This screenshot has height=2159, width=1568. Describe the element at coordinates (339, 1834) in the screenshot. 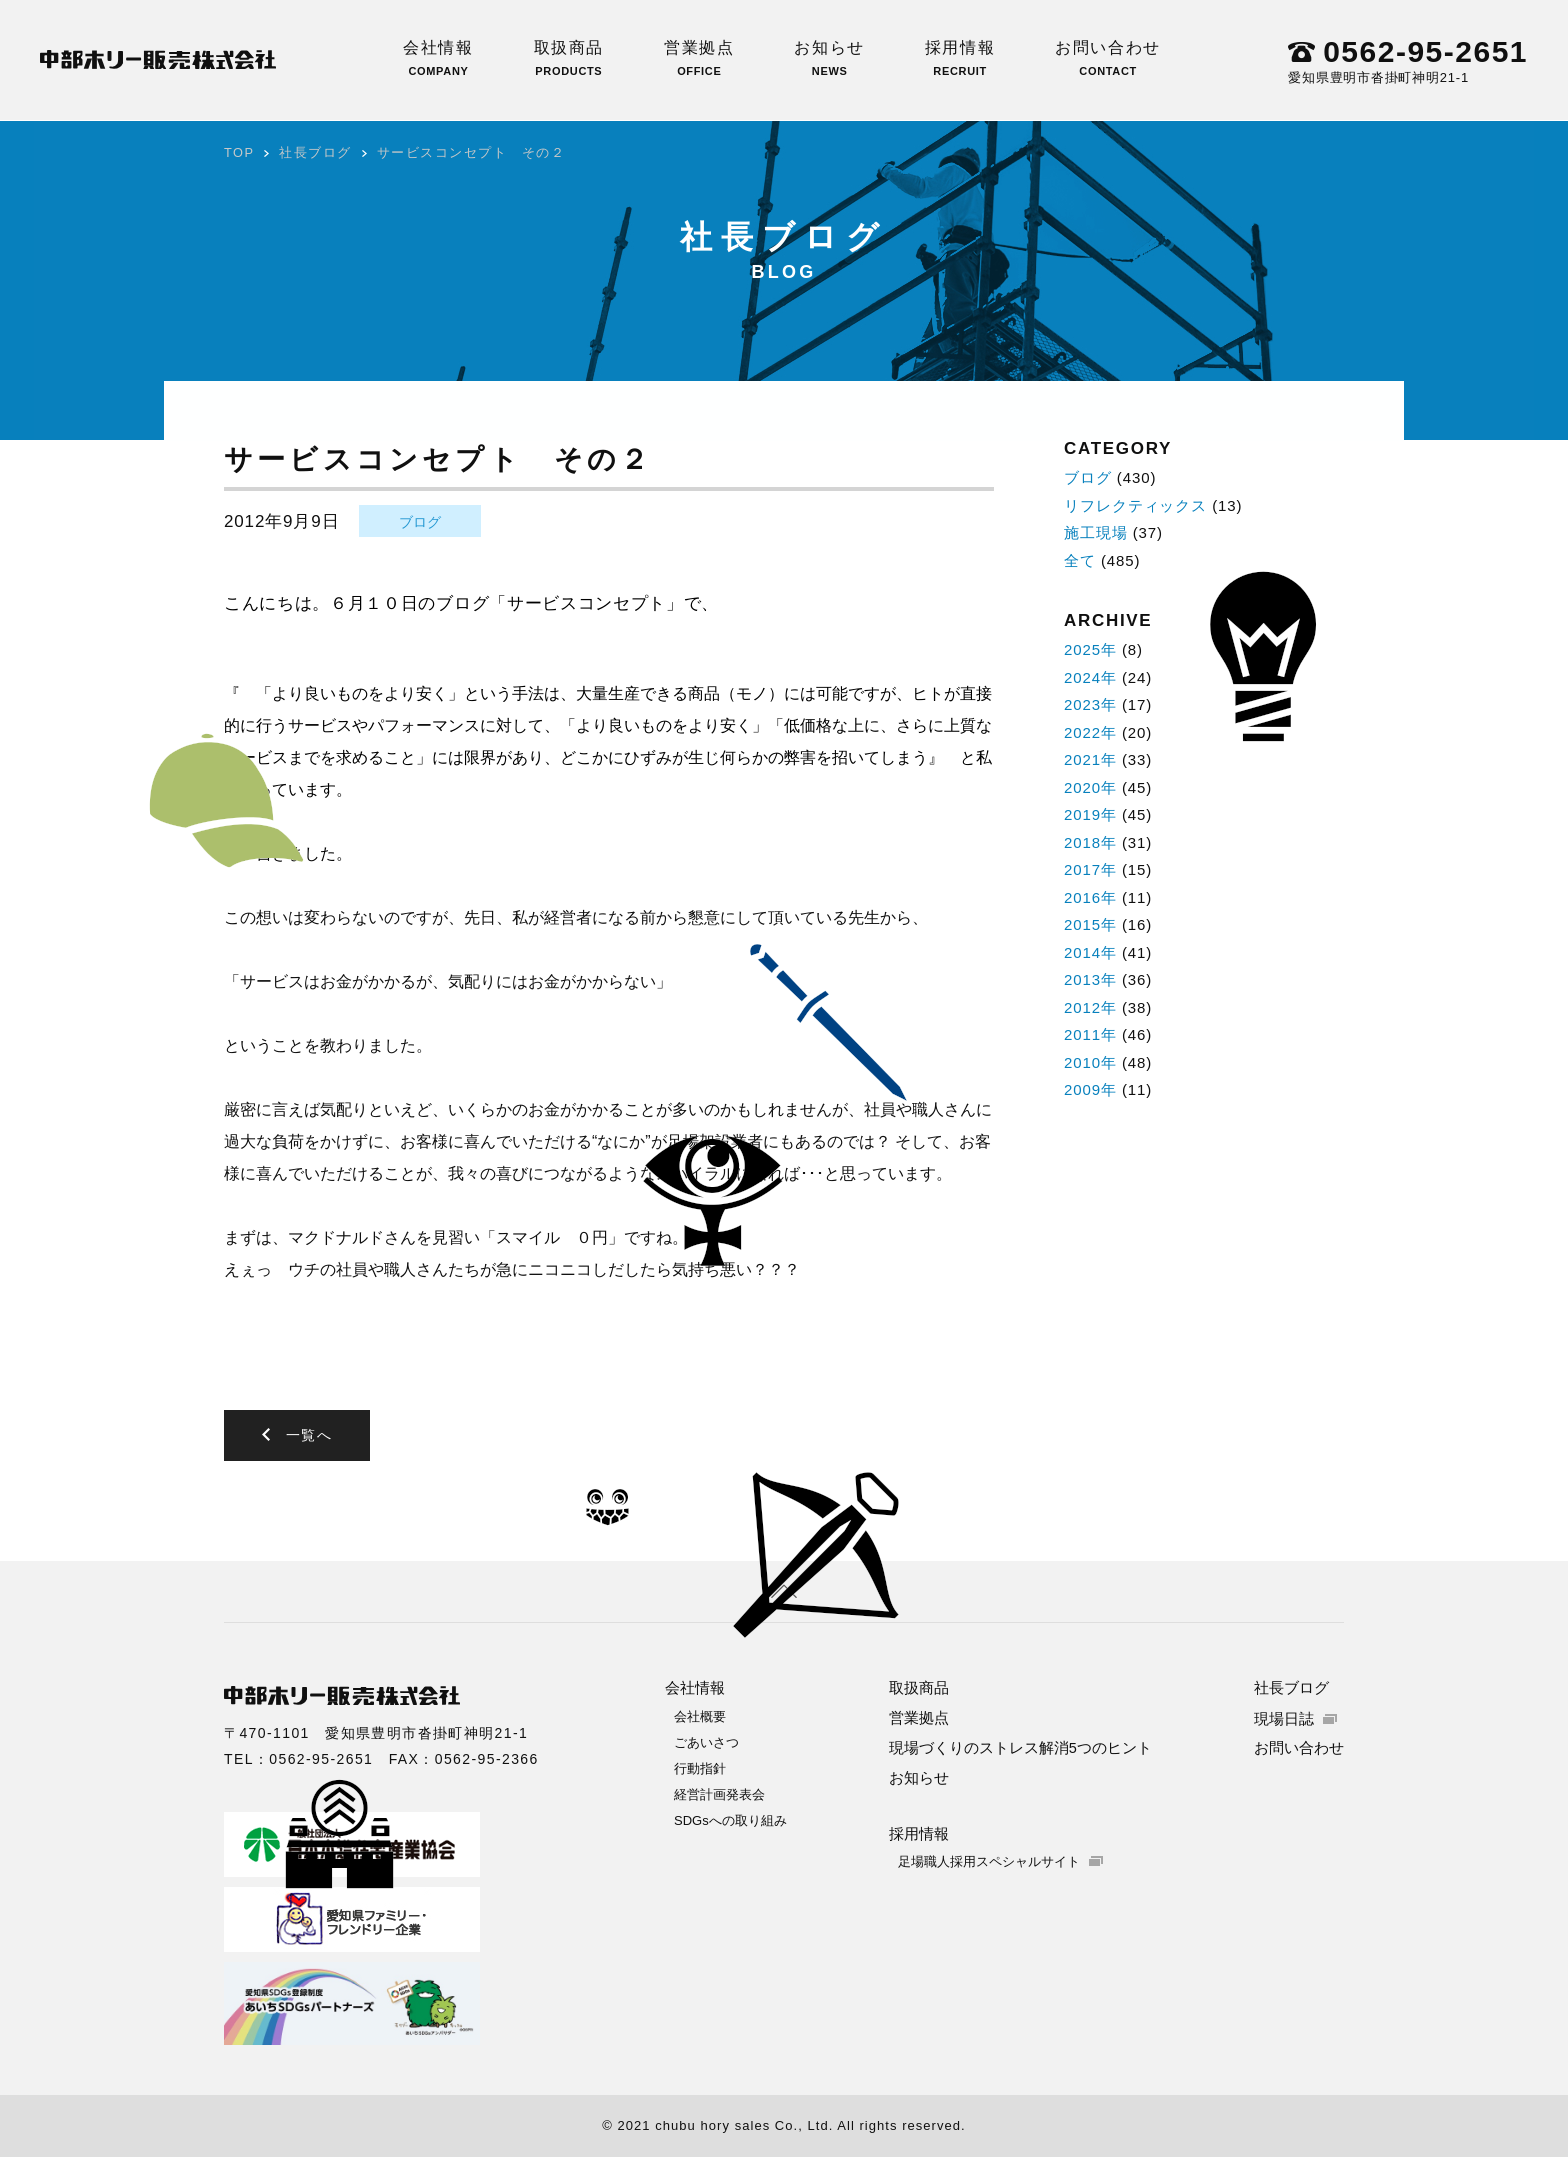

I see `represents a military or defensive structure in a game` at that location.